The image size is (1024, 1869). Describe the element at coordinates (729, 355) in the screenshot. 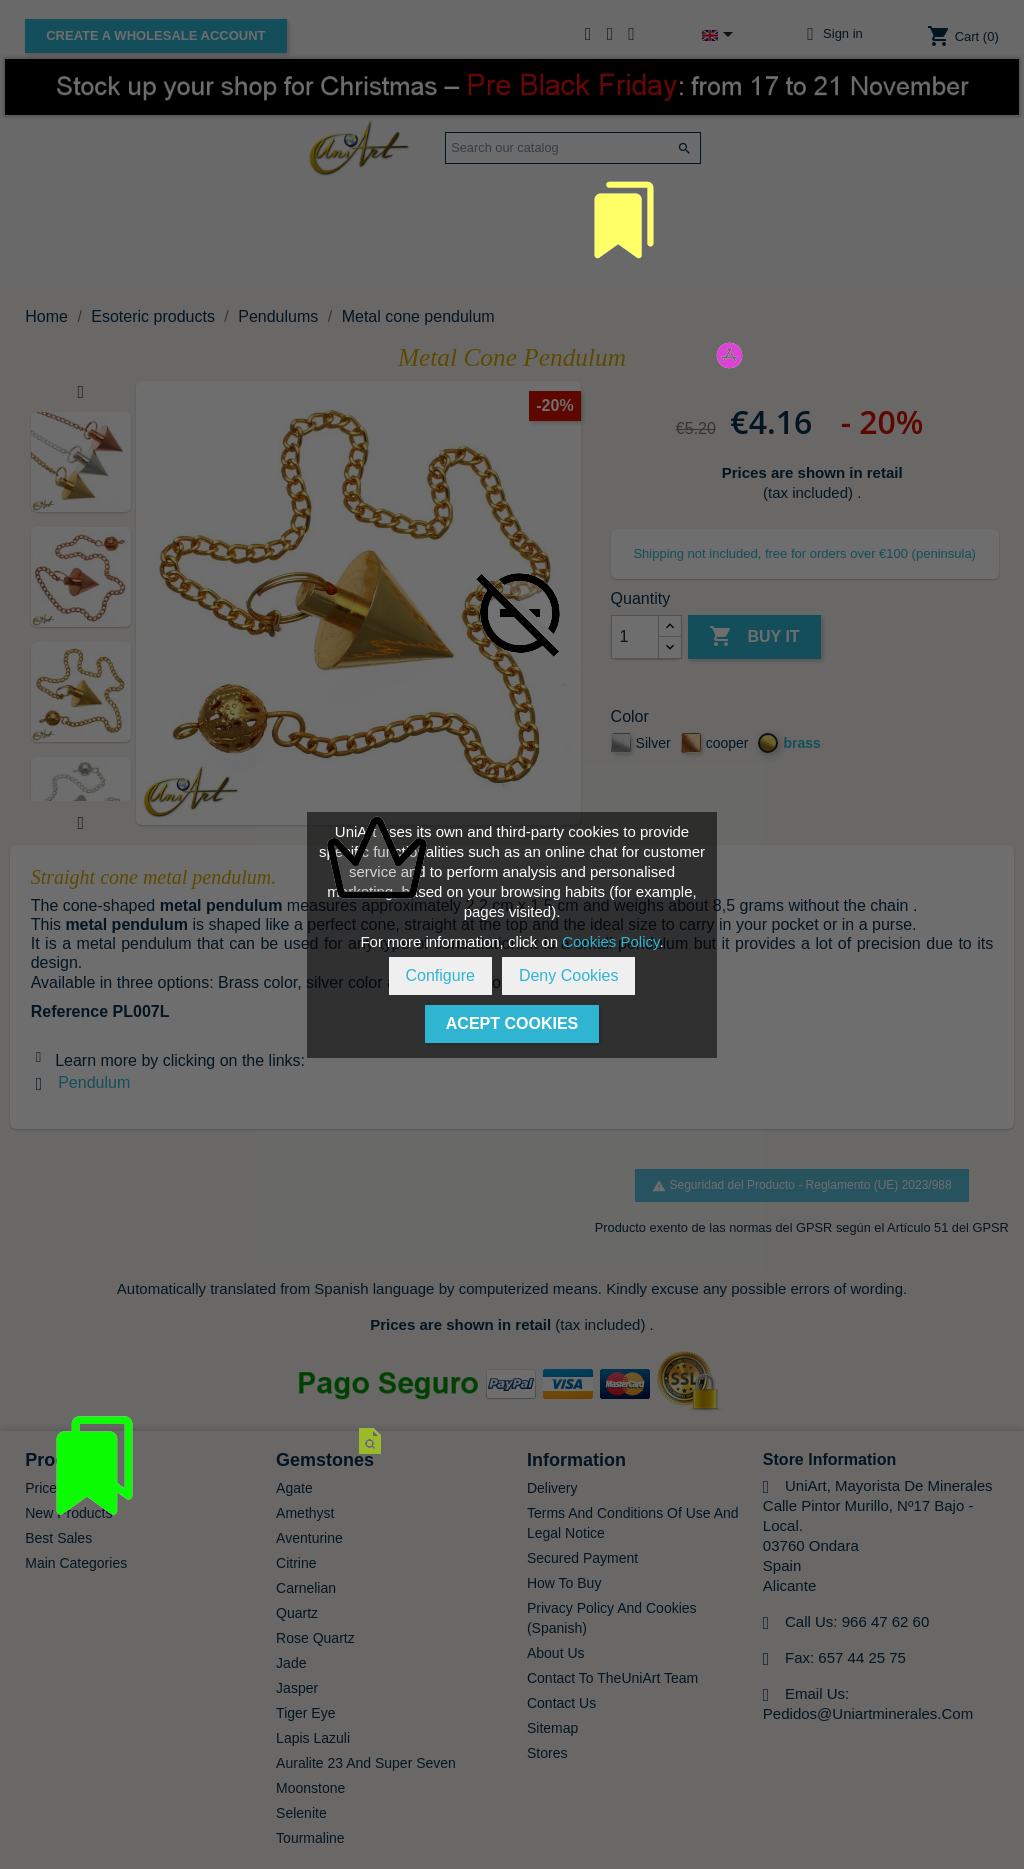

I see `open the apple app store` at that location.